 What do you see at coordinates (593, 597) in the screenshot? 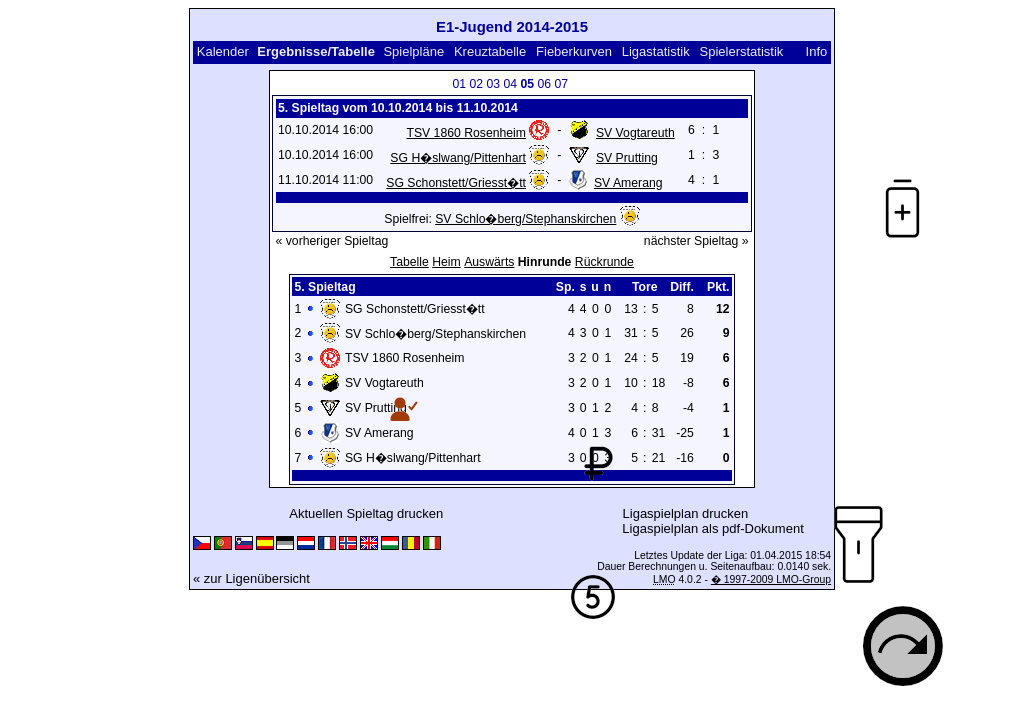
I see `indicates step 5 in a numbered process` at bounding box center [593, 597].